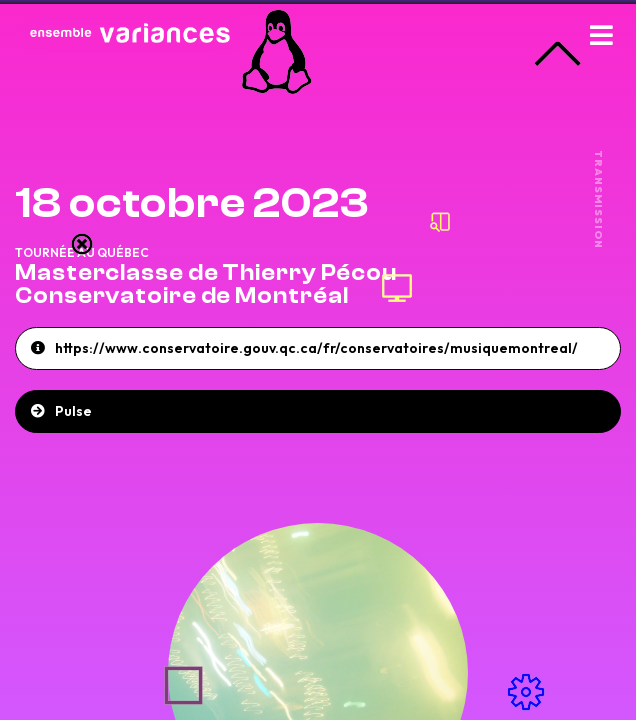 The height and width of the screenshot is (720, 636). What do you see at coordinates (277, 52) in the screenshot?
I see `open a linux terminal session` at bounding box center [277, 52].